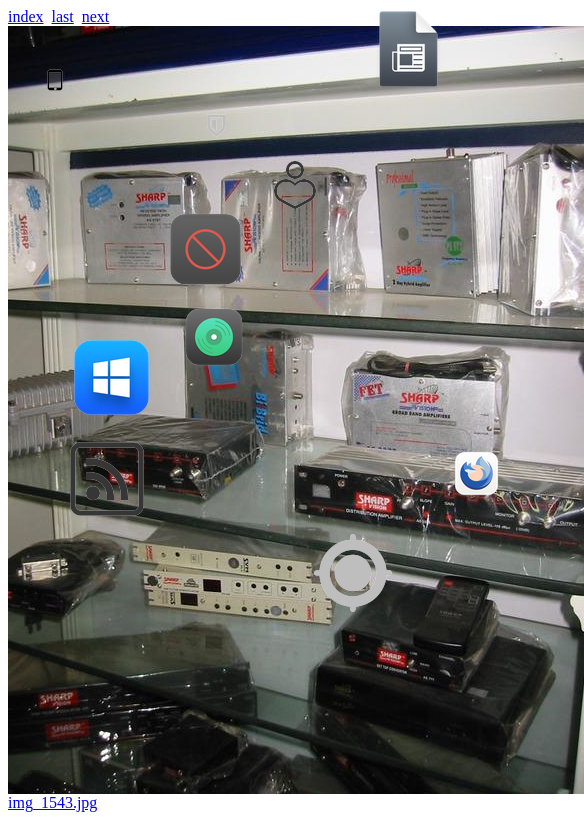 The height and width of the screenshot is (820, 584). I want to click on view connected iPad mini device, so click(55, 80).